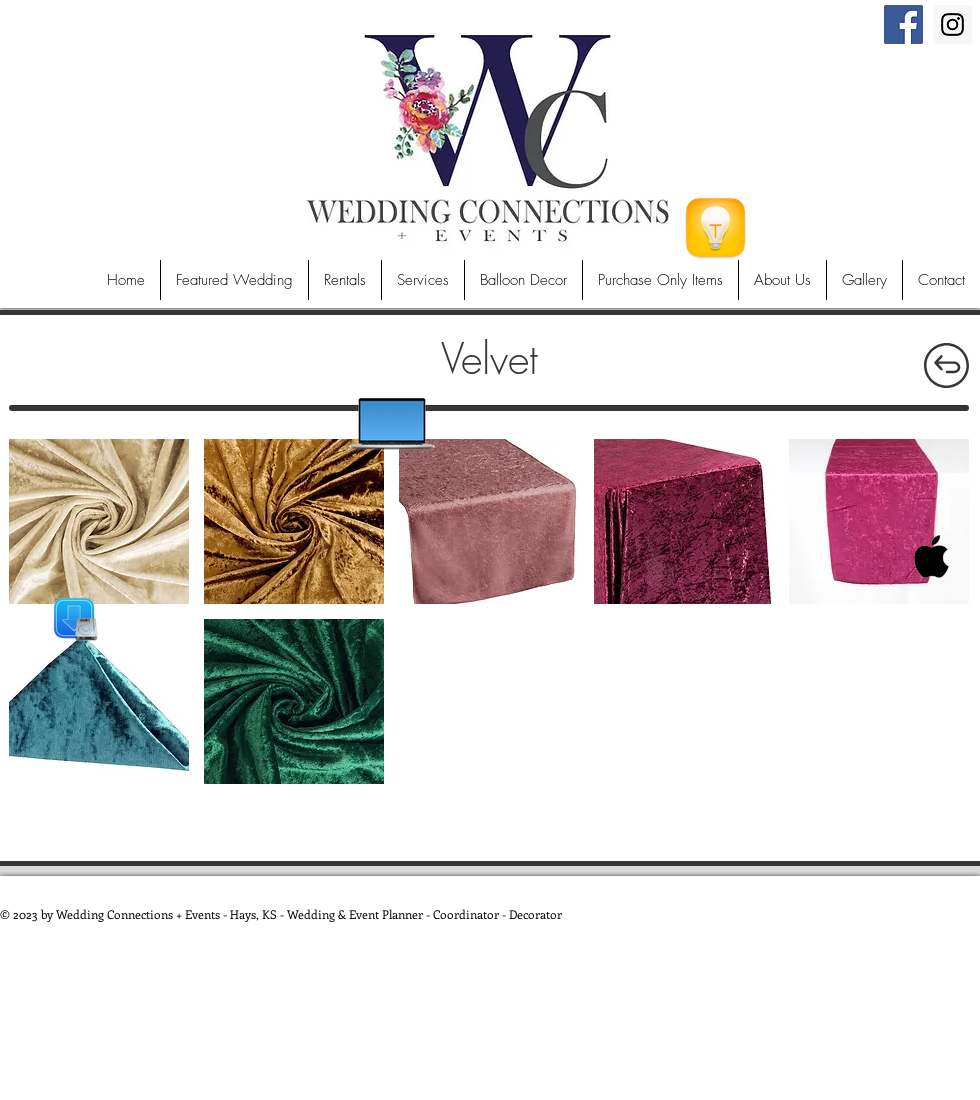  What do you see at coordinates (74, 618) in the screenshot?
I see `install or update system software` at bounding box center [74, 618].